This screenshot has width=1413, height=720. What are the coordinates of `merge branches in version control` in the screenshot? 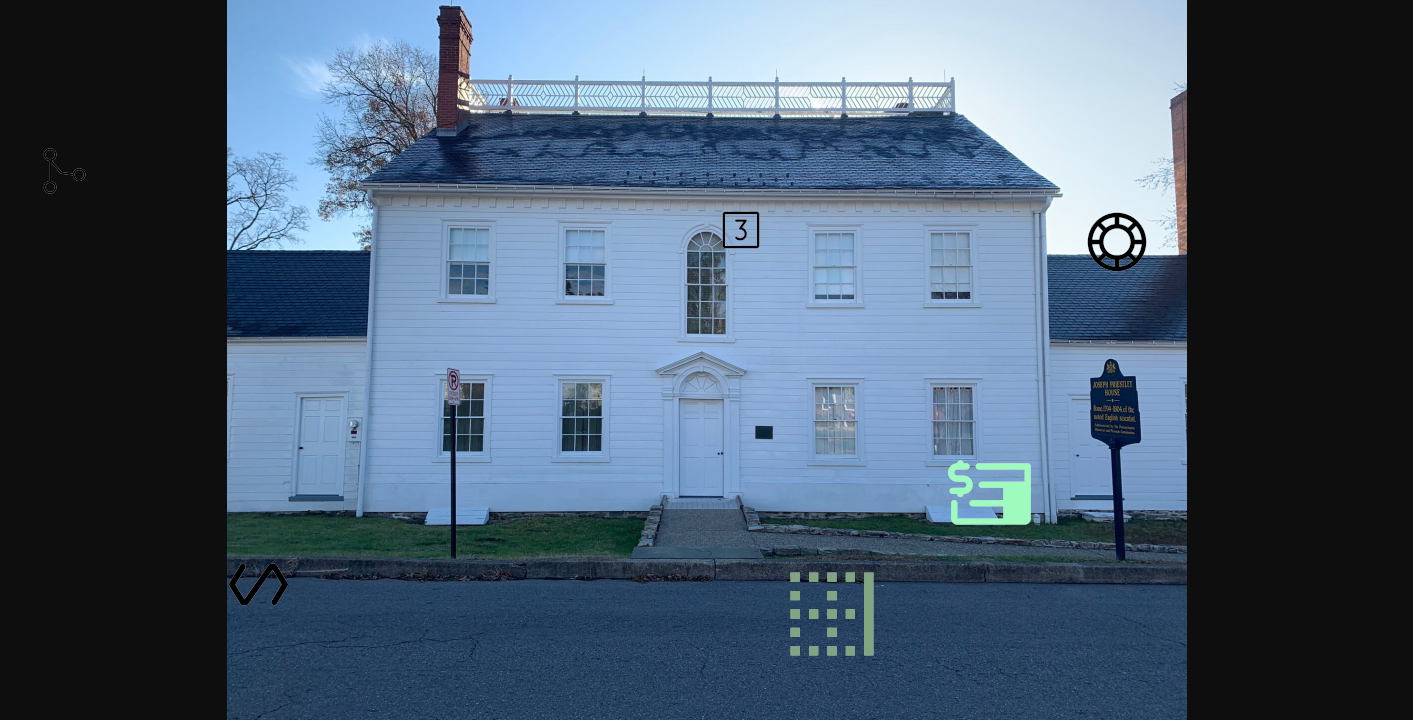 It's located at (61, 171).